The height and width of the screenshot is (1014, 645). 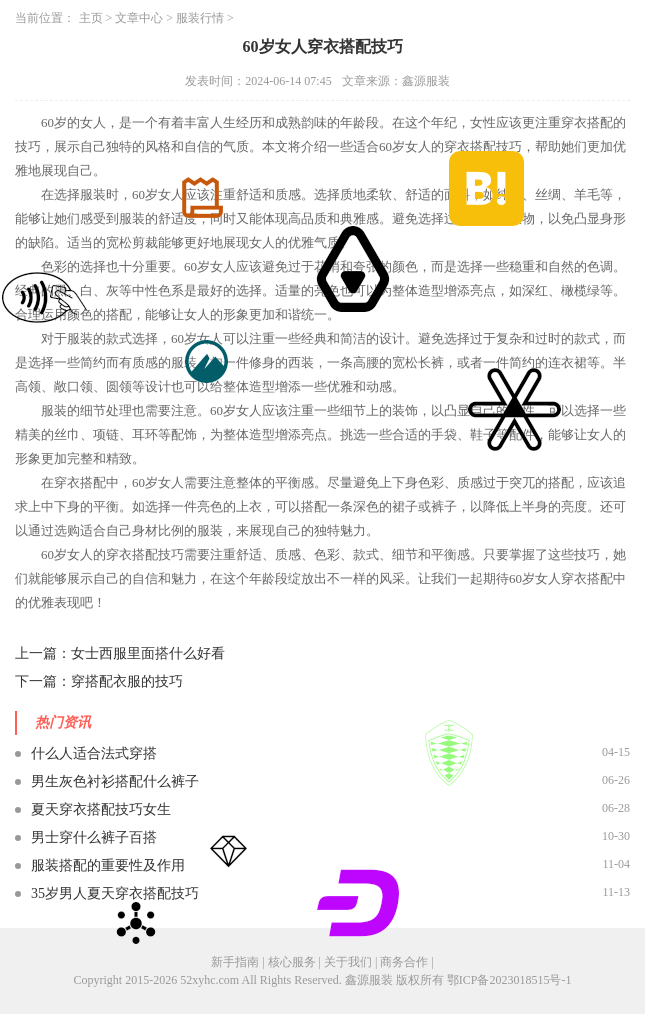 What do you see at coordinates (44, 297) in the screenshot?
I see `indicates contactless payment is accepted` at bounding box center [44, 297].